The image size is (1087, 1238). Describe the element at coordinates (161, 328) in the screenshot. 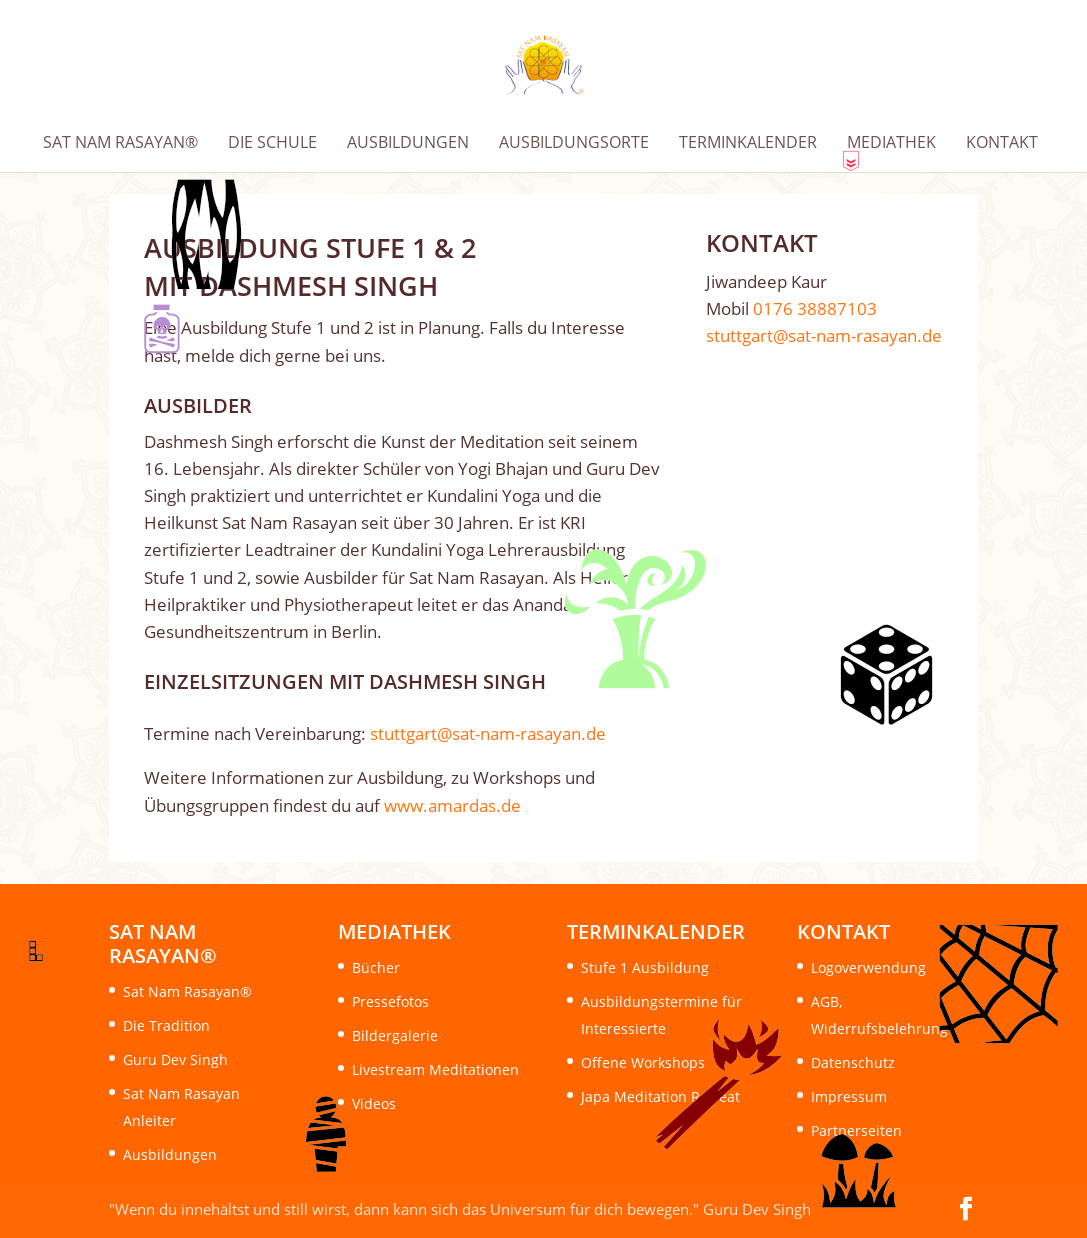

I see `poison or toxic item in game inventory` at that location.